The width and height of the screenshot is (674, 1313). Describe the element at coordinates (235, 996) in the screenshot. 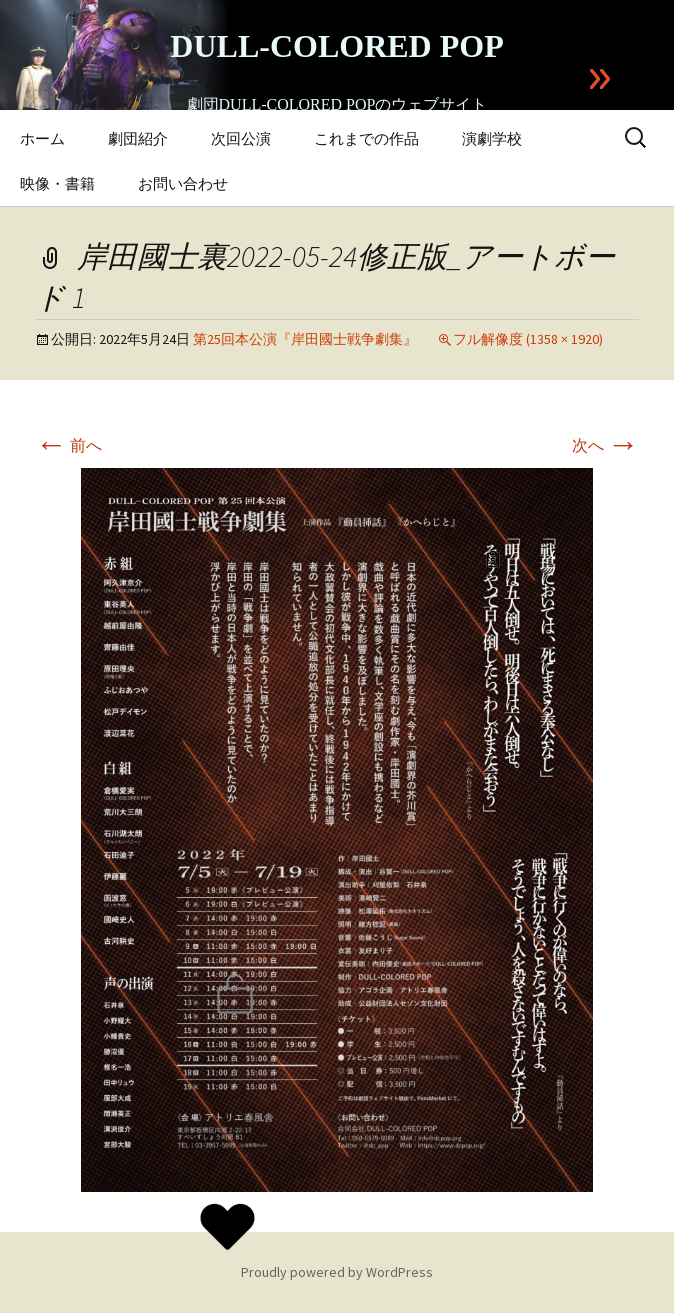

I see `unlocked or unsecured state` at that location.